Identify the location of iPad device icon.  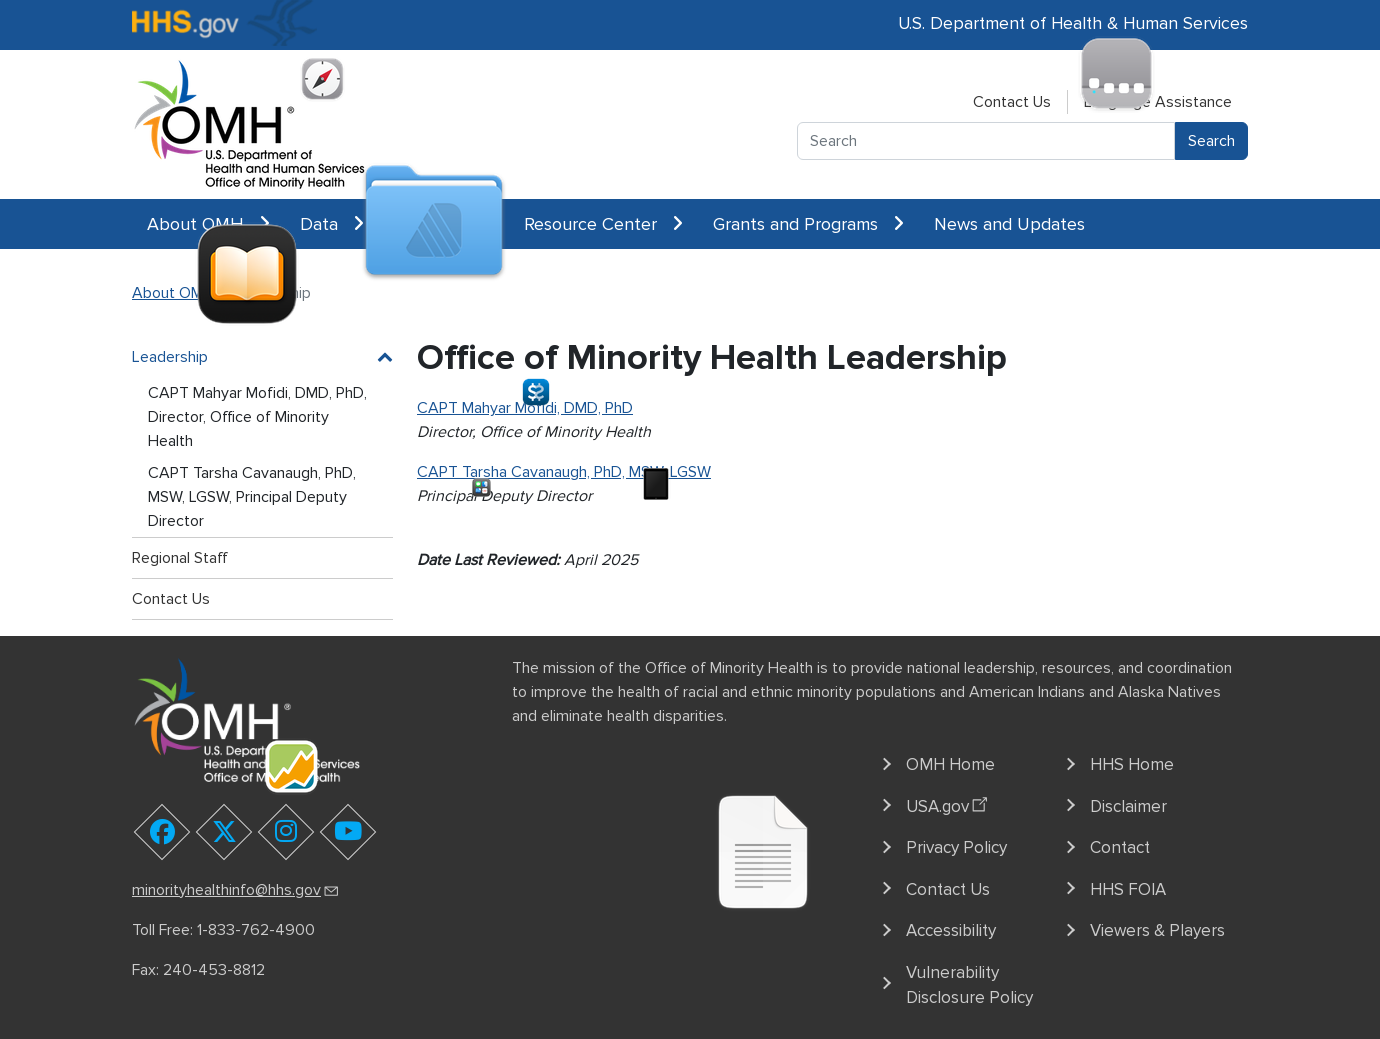
(656, 484).